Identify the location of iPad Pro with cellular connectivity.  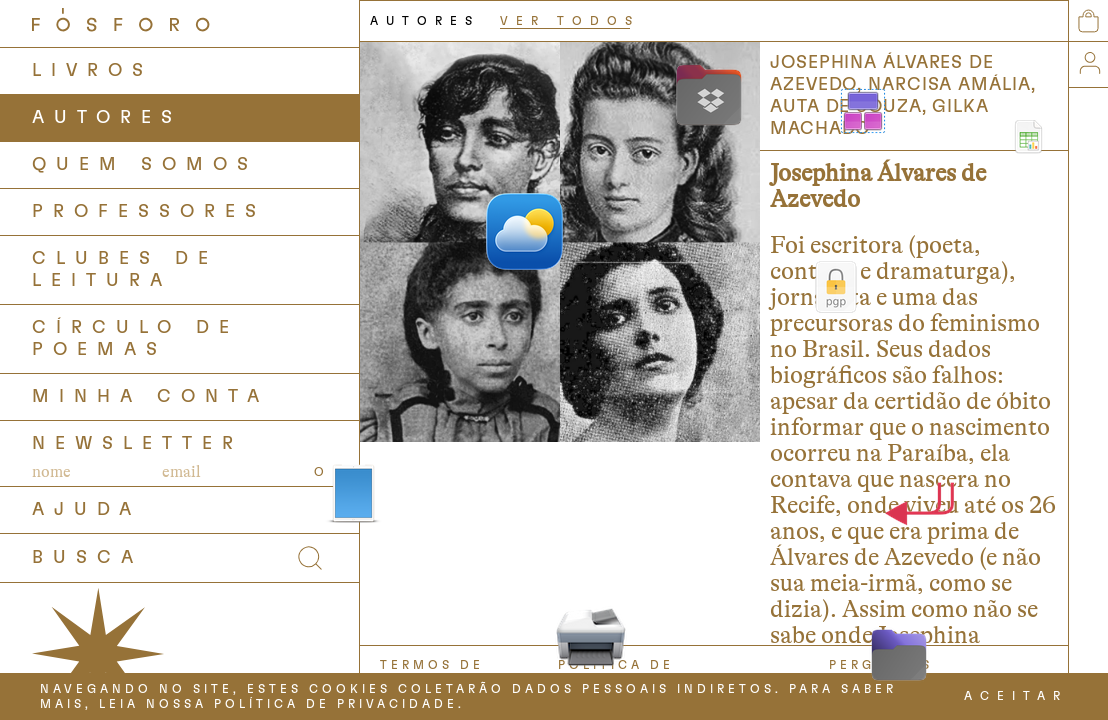
(353, 493).